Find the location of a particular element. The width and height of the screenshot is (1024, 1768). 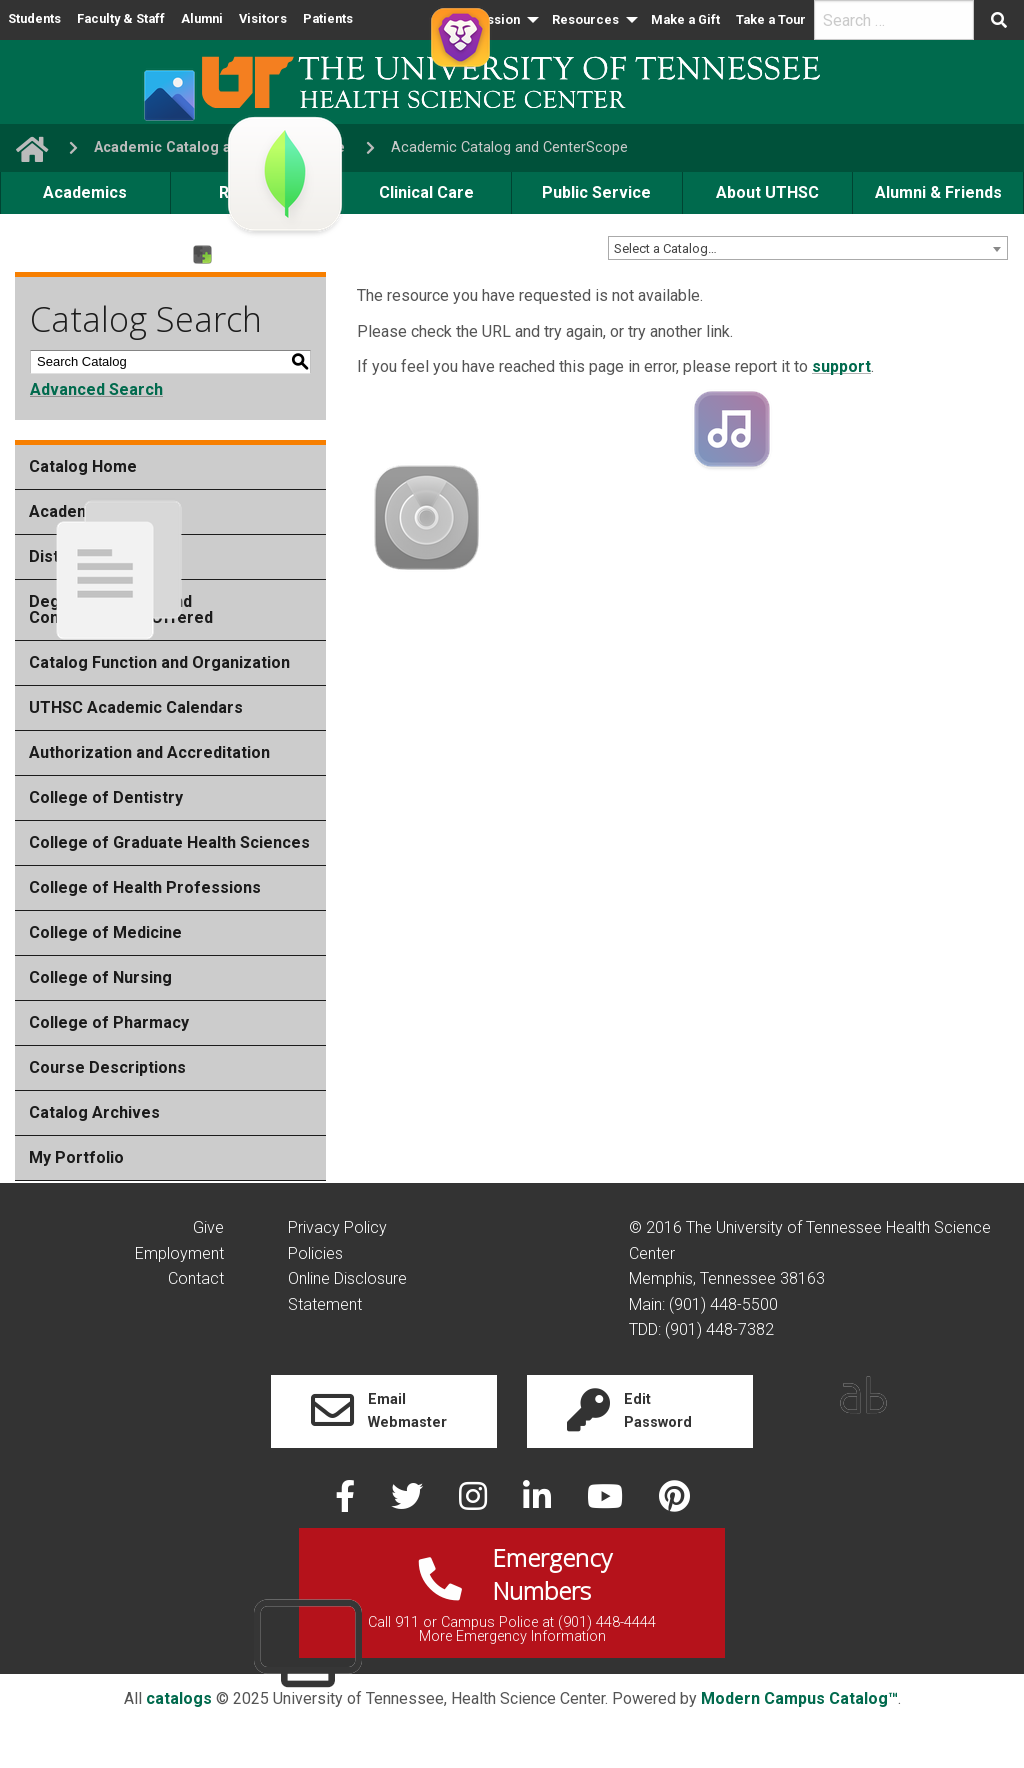

access font settings and preferences is located at coordinates (863, 1396).